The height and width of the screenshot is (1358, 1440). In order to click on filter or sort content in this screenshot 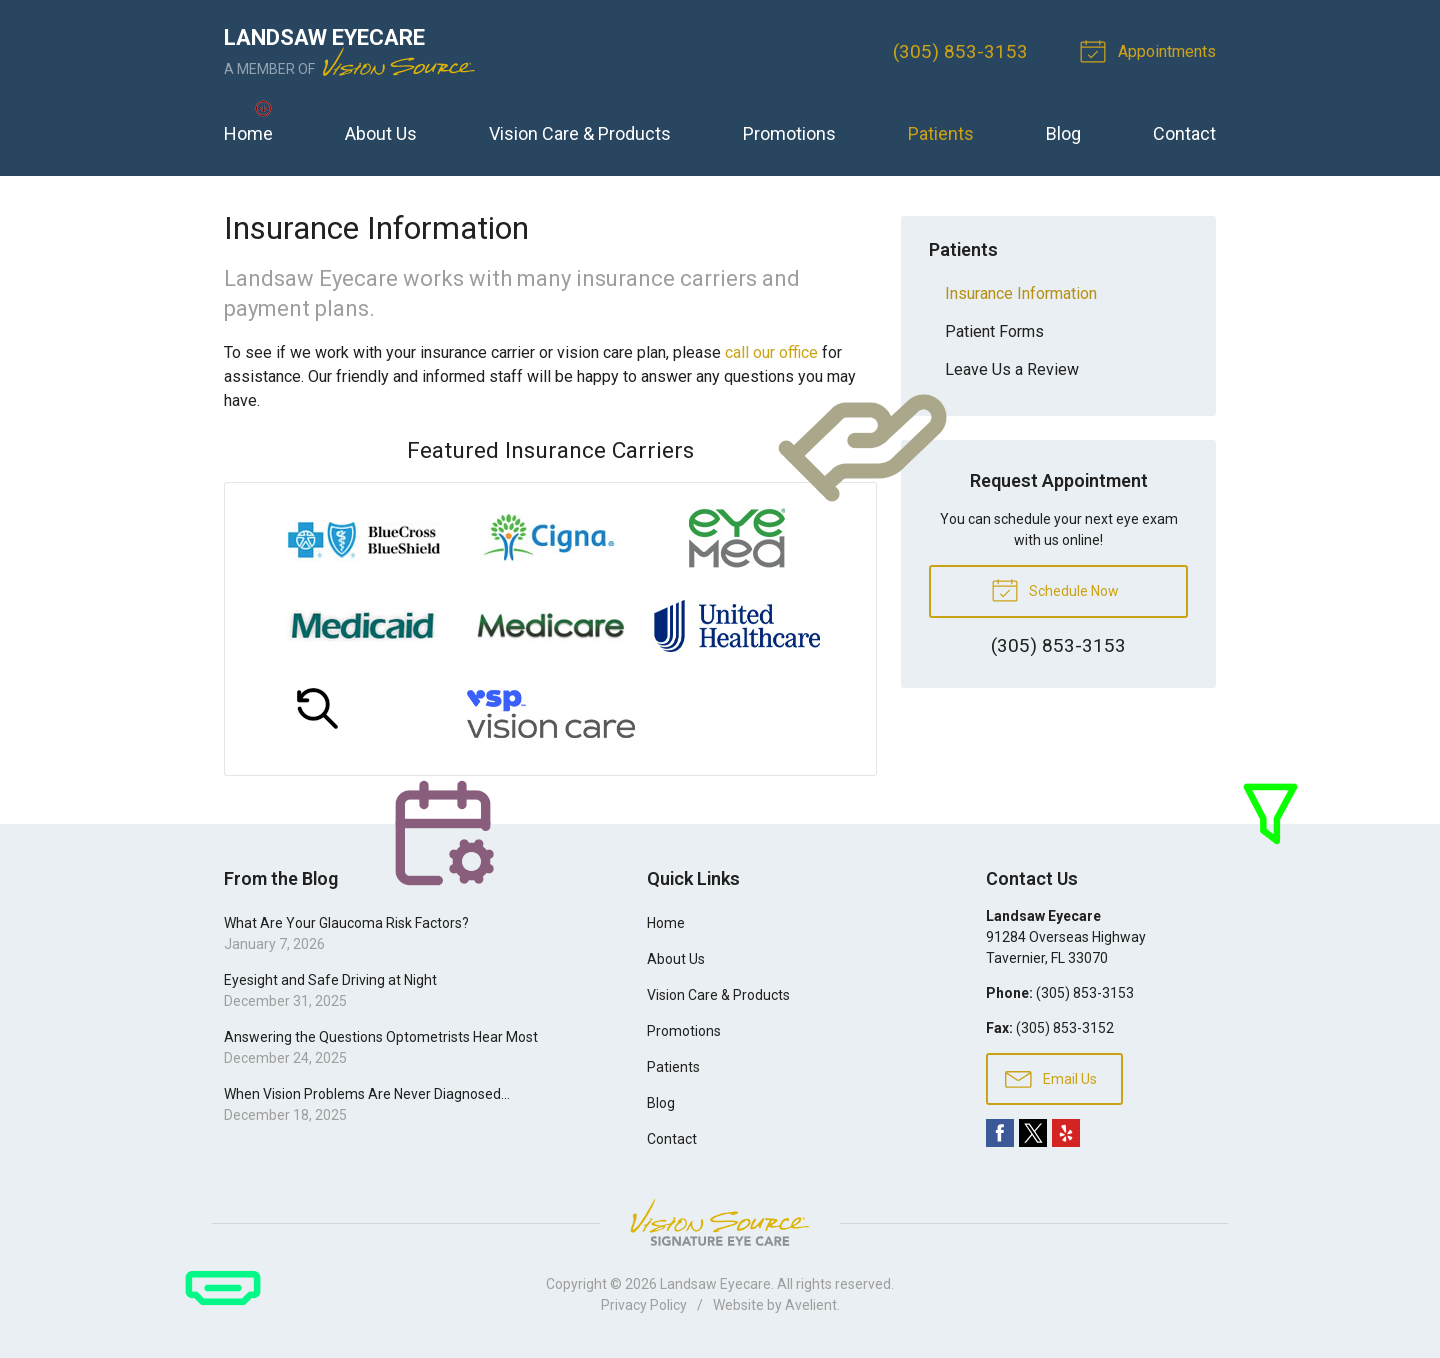, I will do `click(1270, 810)`.